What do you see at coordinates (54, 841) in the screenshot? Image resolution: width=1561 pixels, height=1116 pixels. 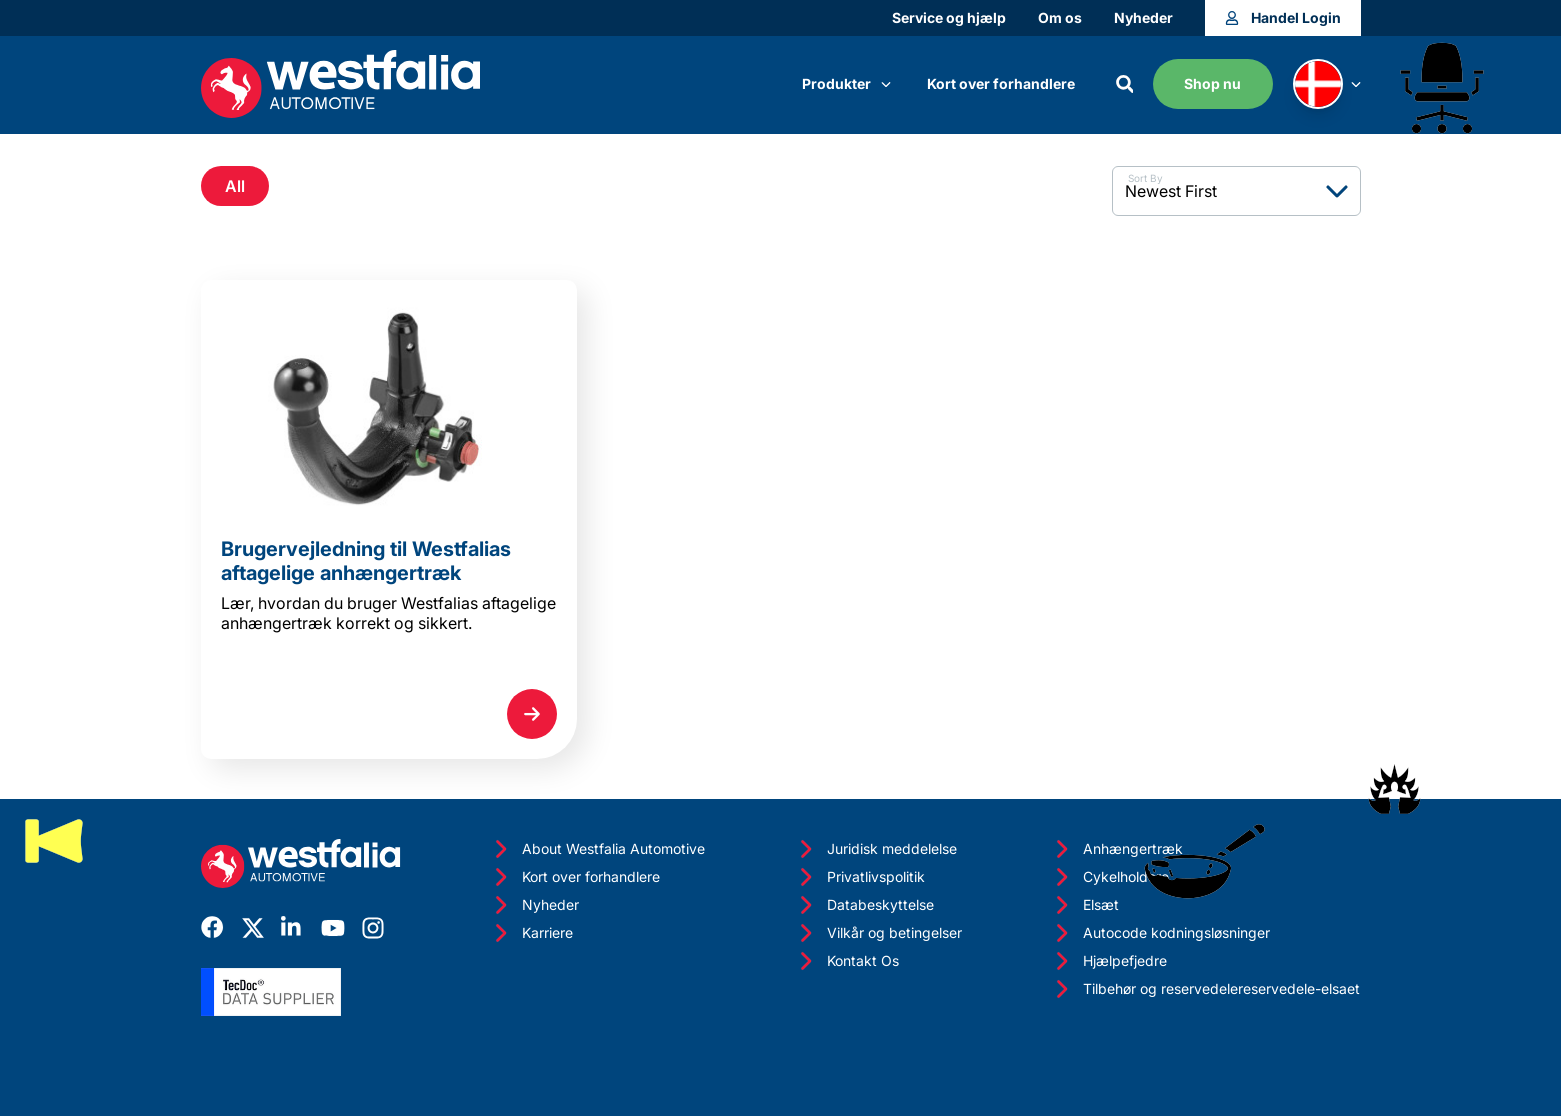 I see `go to previous track or media` at bounding box center [54, 841].